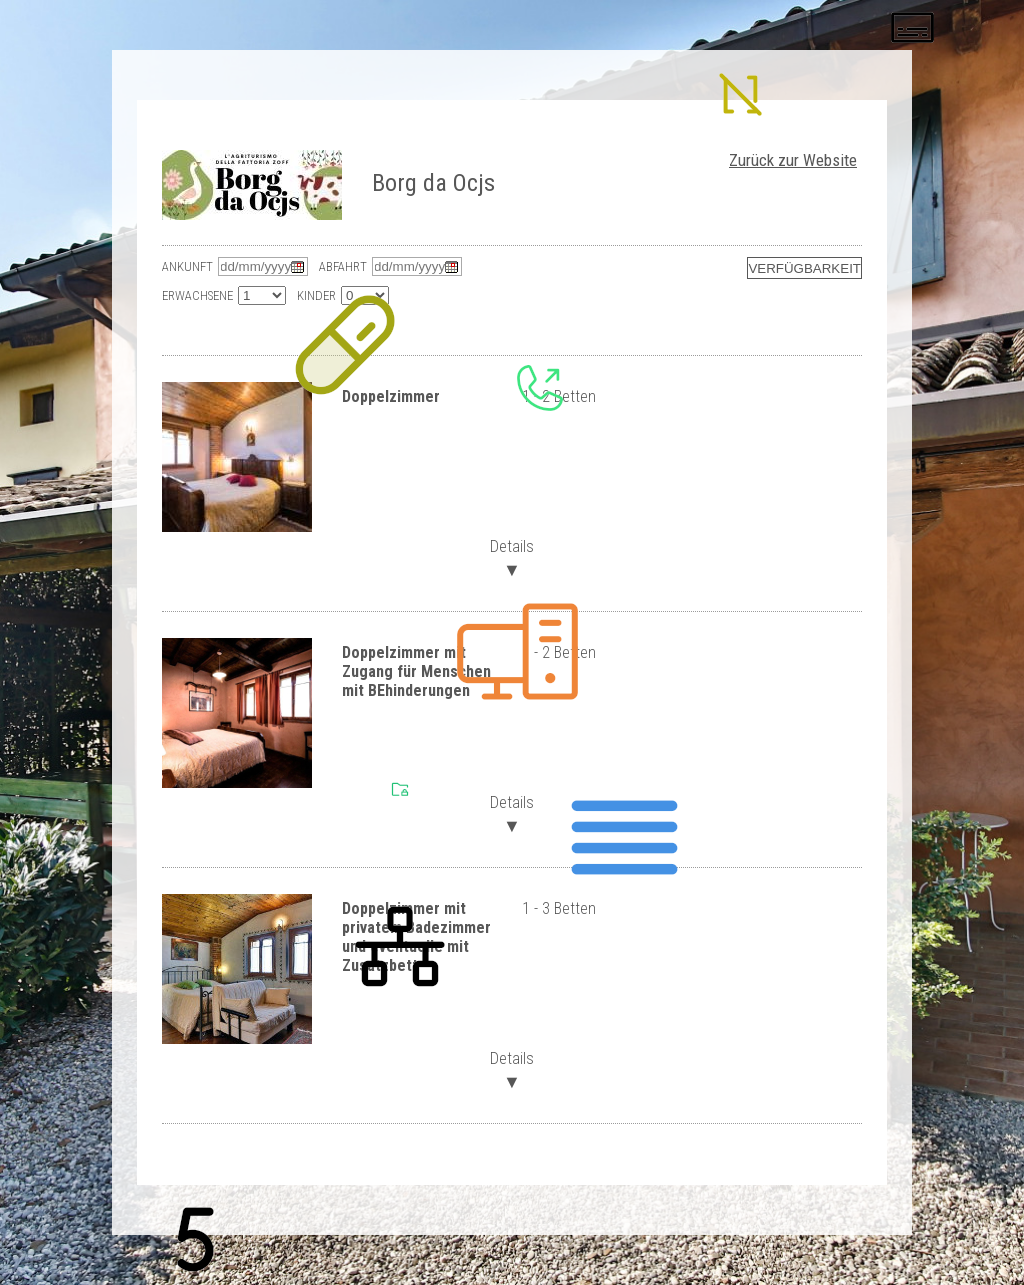  What do you see at coordinates (345, 345) in the screenshot?
I see `view medication information` at bounding box center [345, 345].